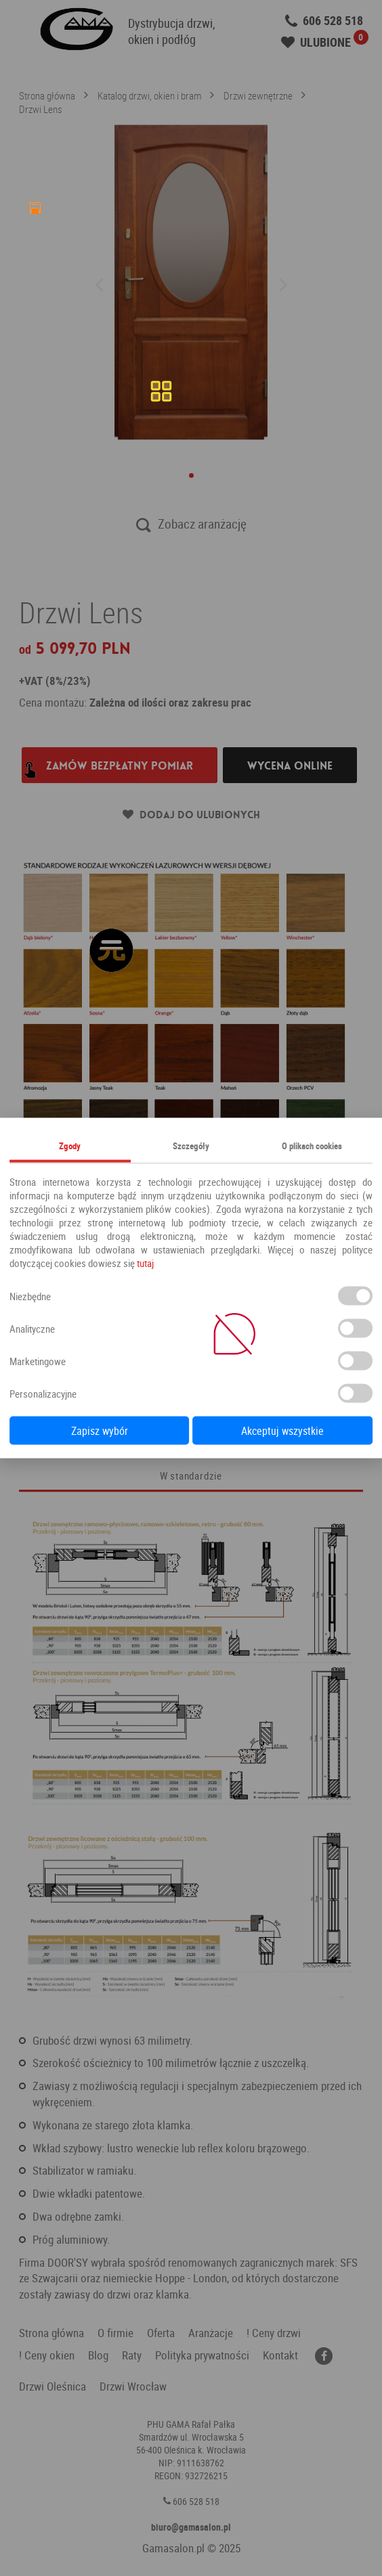  Describe the element at coordinates (234, 1335) in the screenshot. I see `mute or disable chat notifications` at that location.